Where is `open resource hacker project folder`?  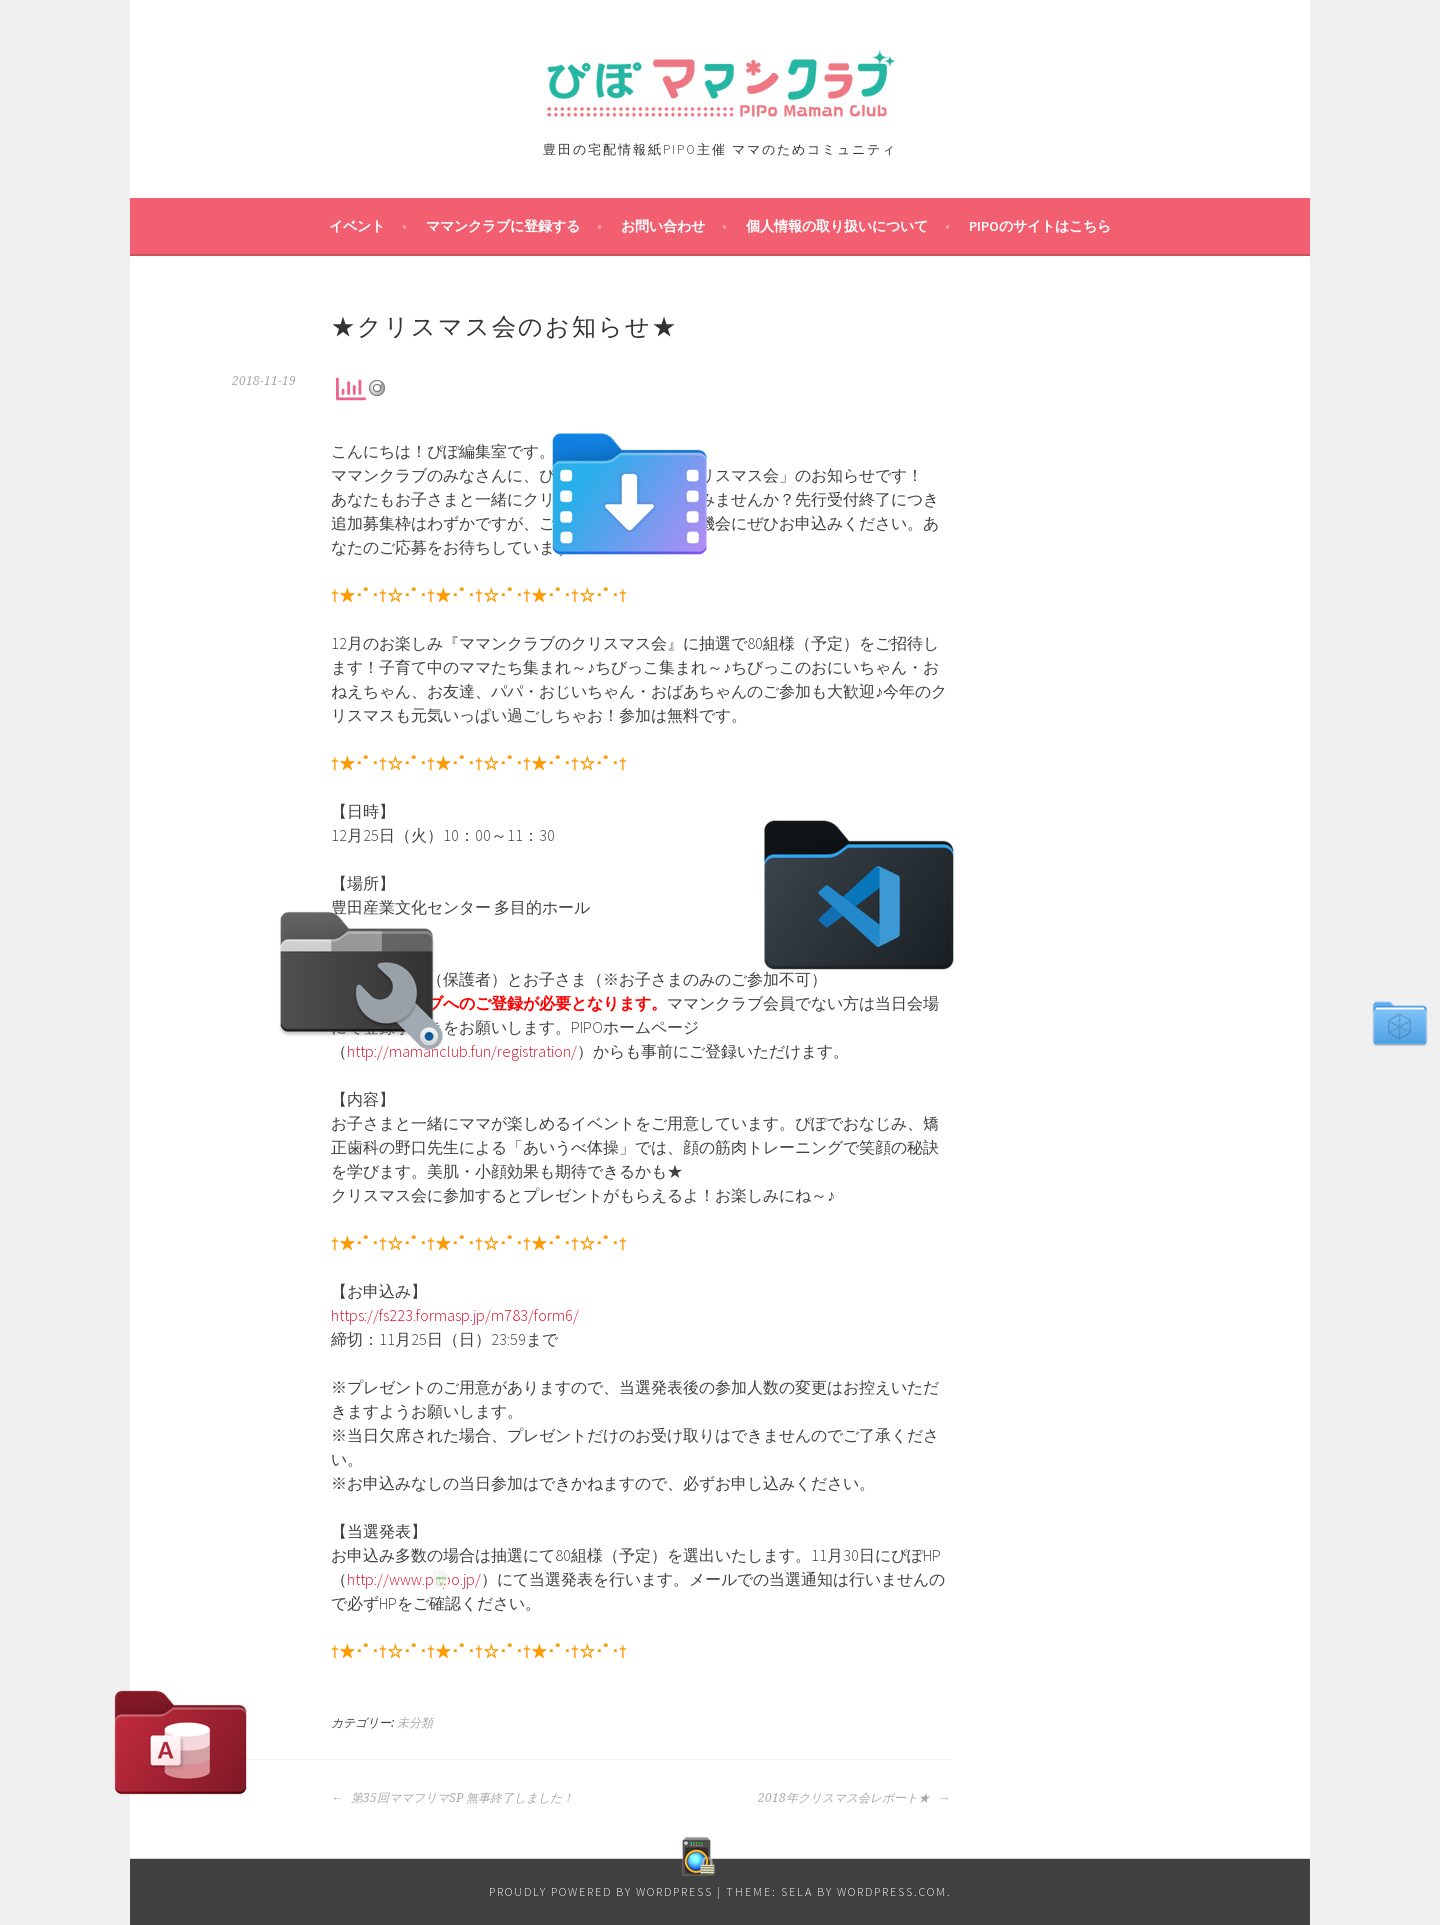
open resource hacker project folder is located at coordinates (356, 976).